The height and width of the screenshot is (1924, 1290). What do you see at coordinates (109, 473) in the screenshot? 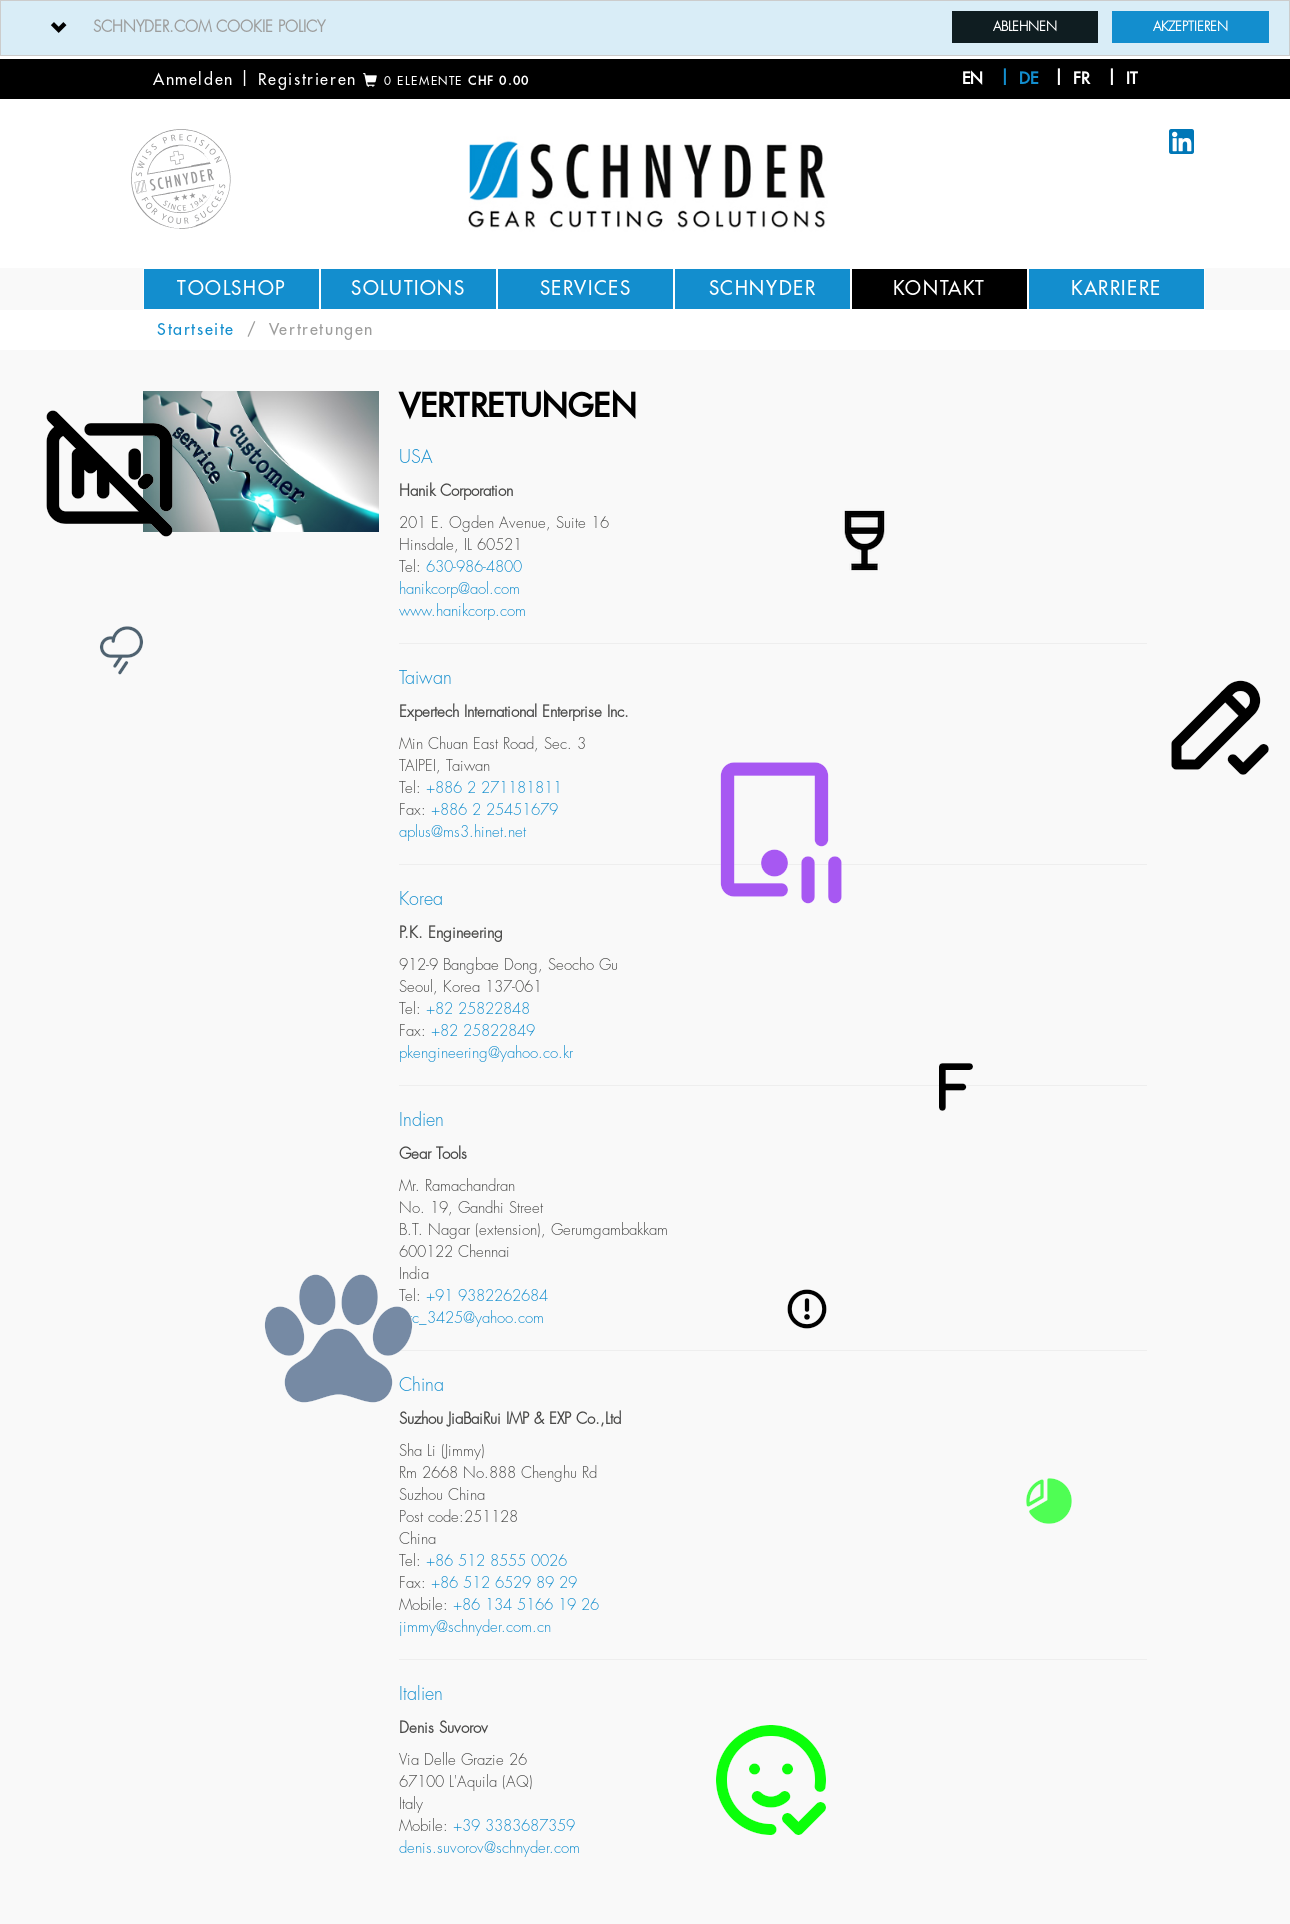
I see `disable markdown formatting` at bounding box center [109, 473].